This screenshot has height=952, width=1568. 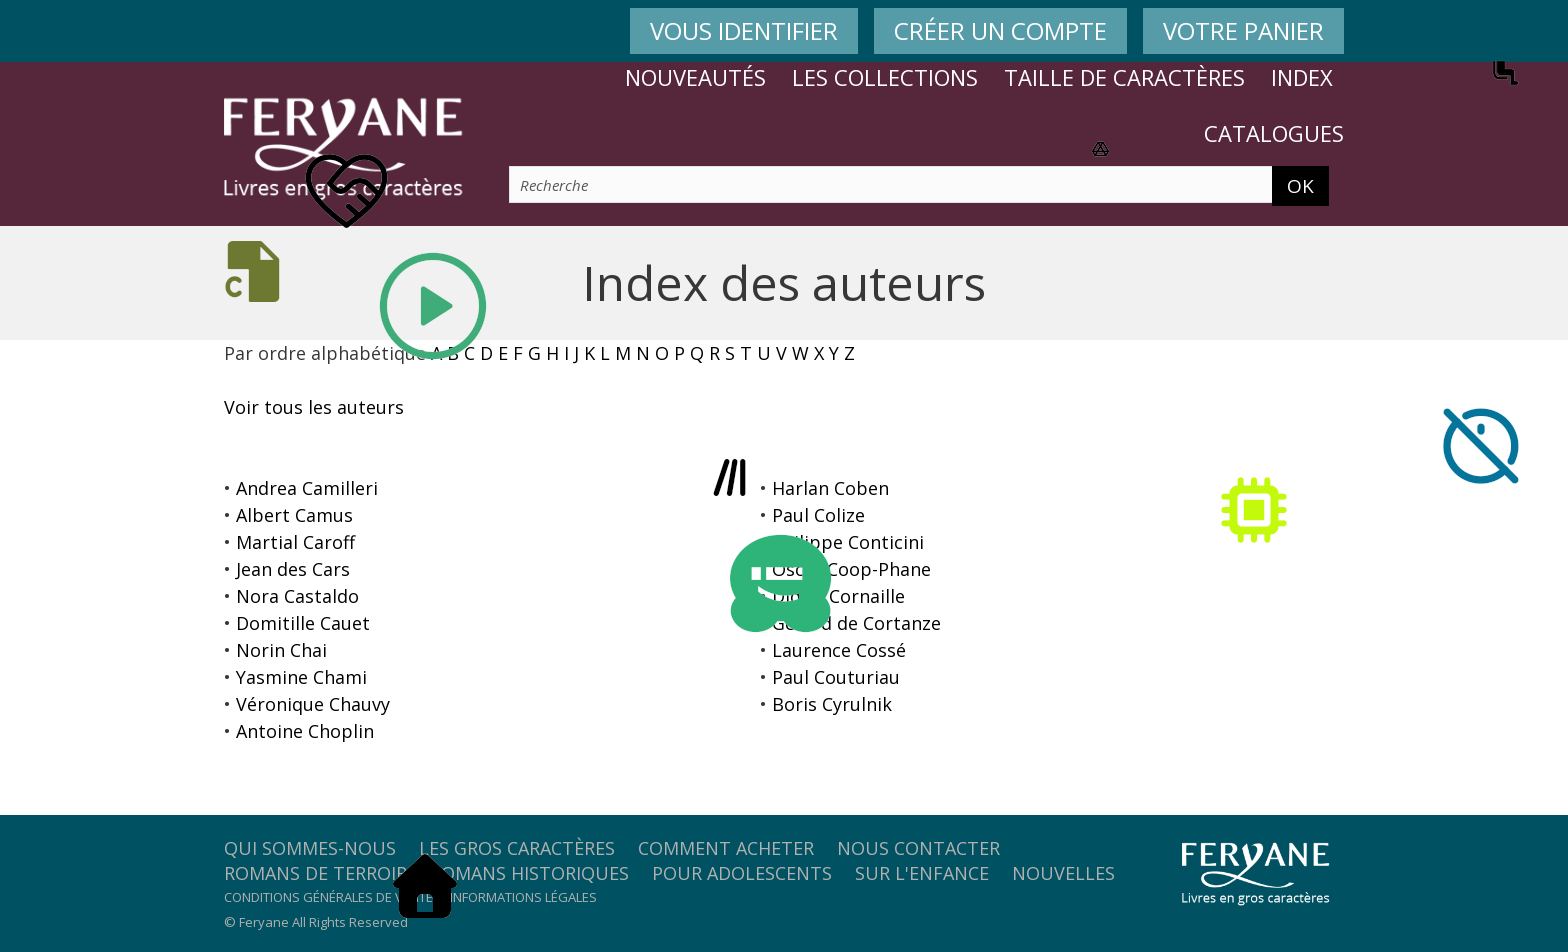 What do you see at coordinates (433, 306) in the screenshot?
I see `play media or video content` at bounding box center [433, 306].